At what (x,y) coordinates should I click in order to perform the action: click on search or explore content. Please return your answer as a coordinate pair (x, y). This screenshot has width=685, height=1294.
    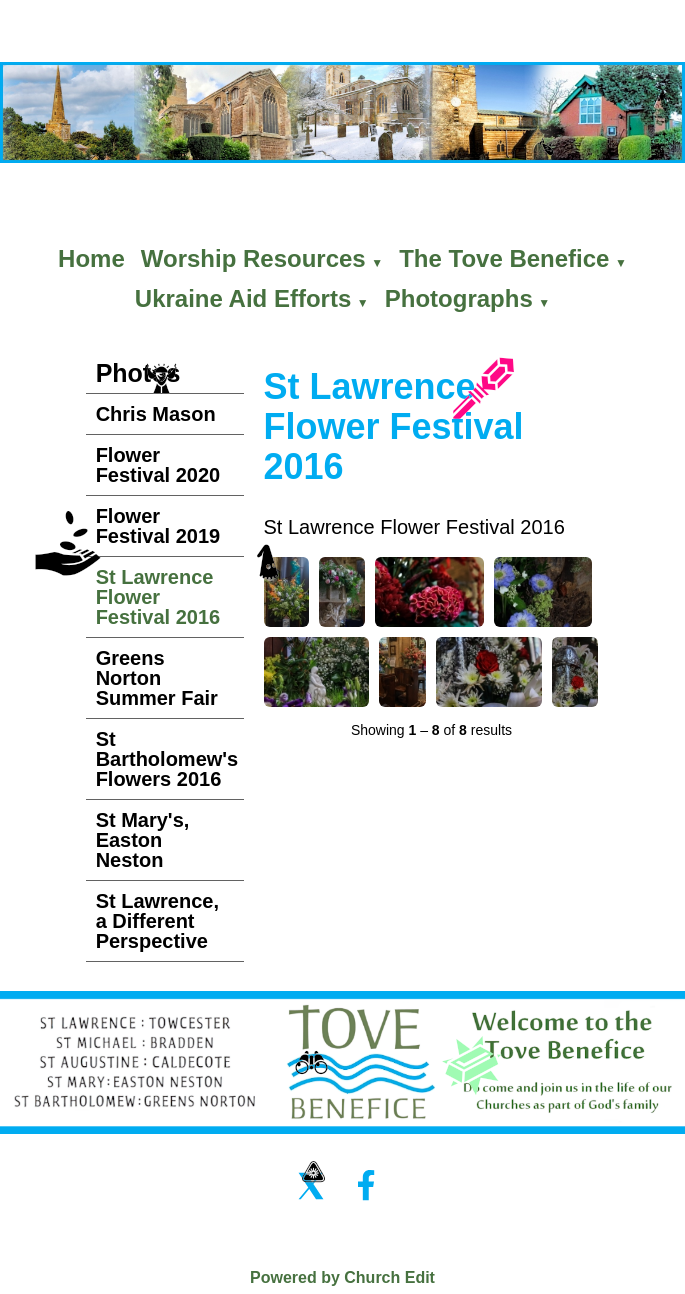
    Looking at the image, I should click on (311, 1062).